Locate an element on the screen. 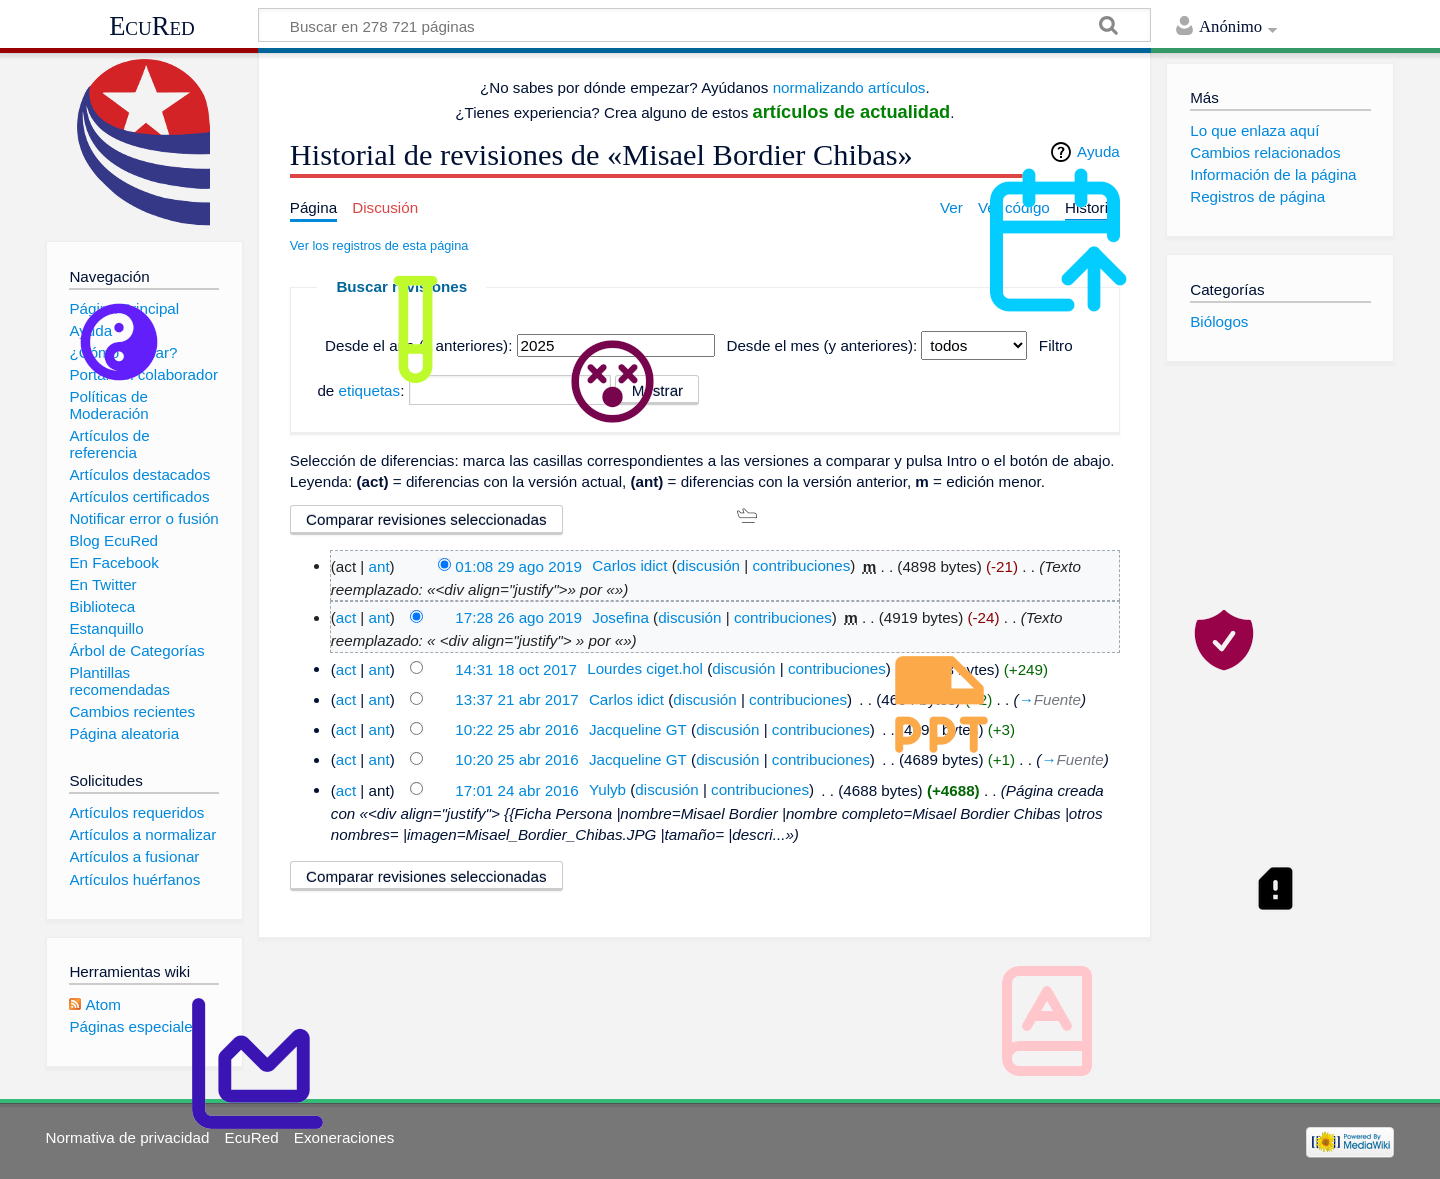 This screenshot has height=1179, width=1440. indicates flight mode is active is located at coordinates (747, 515).